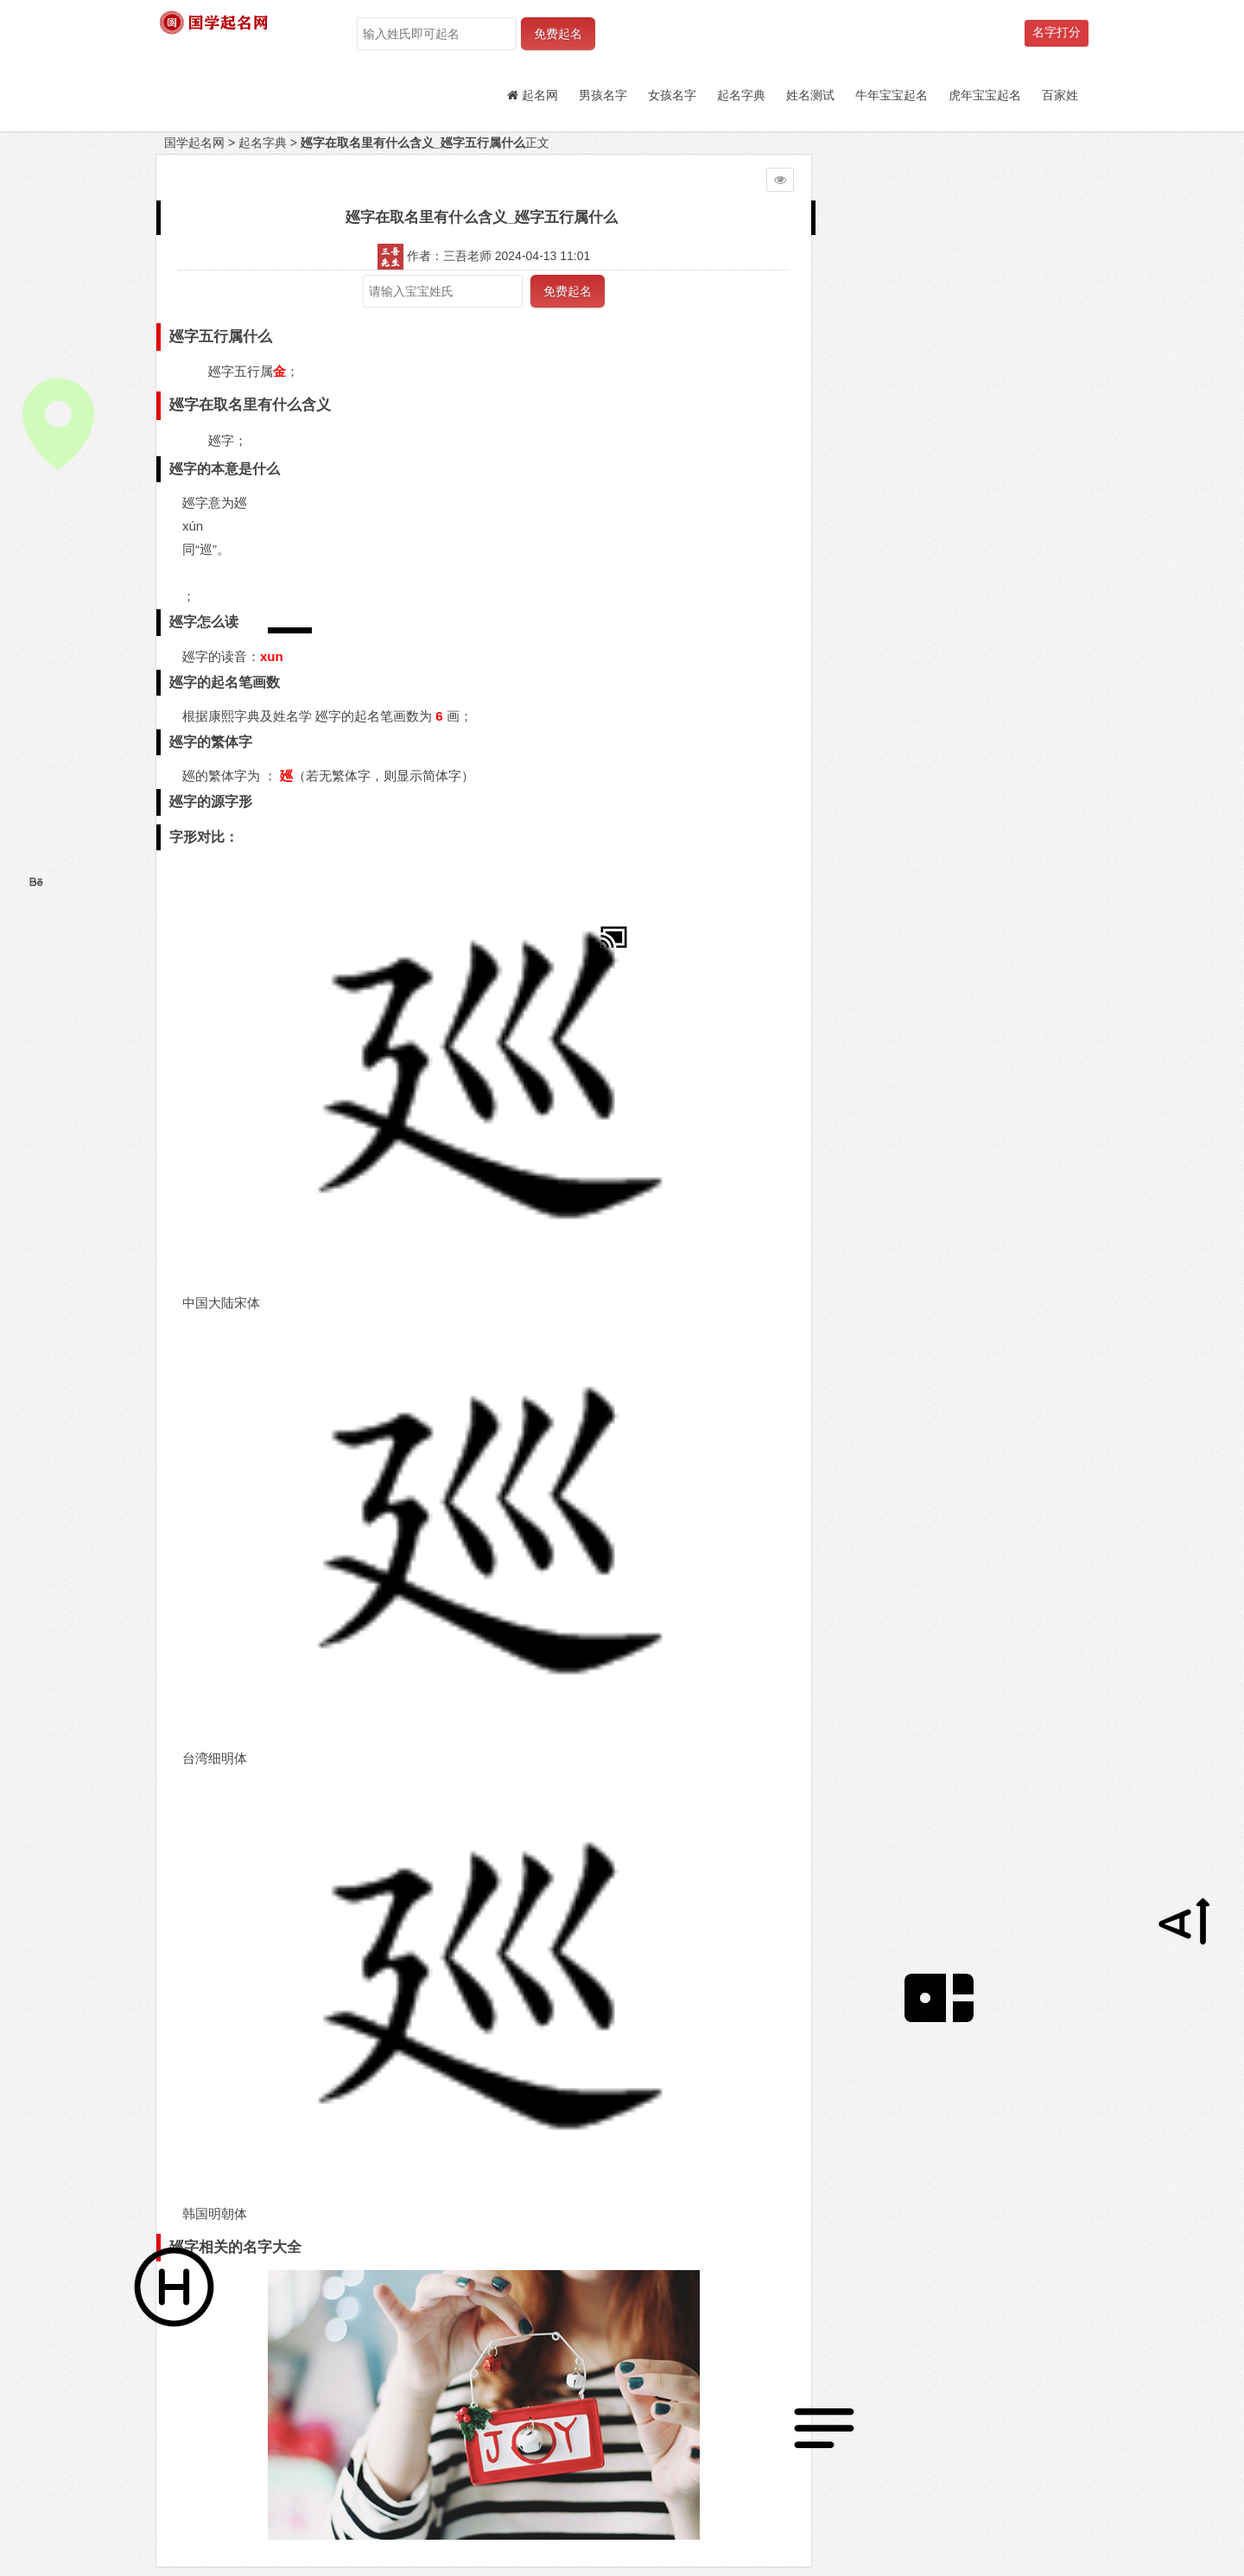 The height and width of the screenshot is (2576, 1244). I want to click on access bento box or meal ordering feature, so click(939, 1998).